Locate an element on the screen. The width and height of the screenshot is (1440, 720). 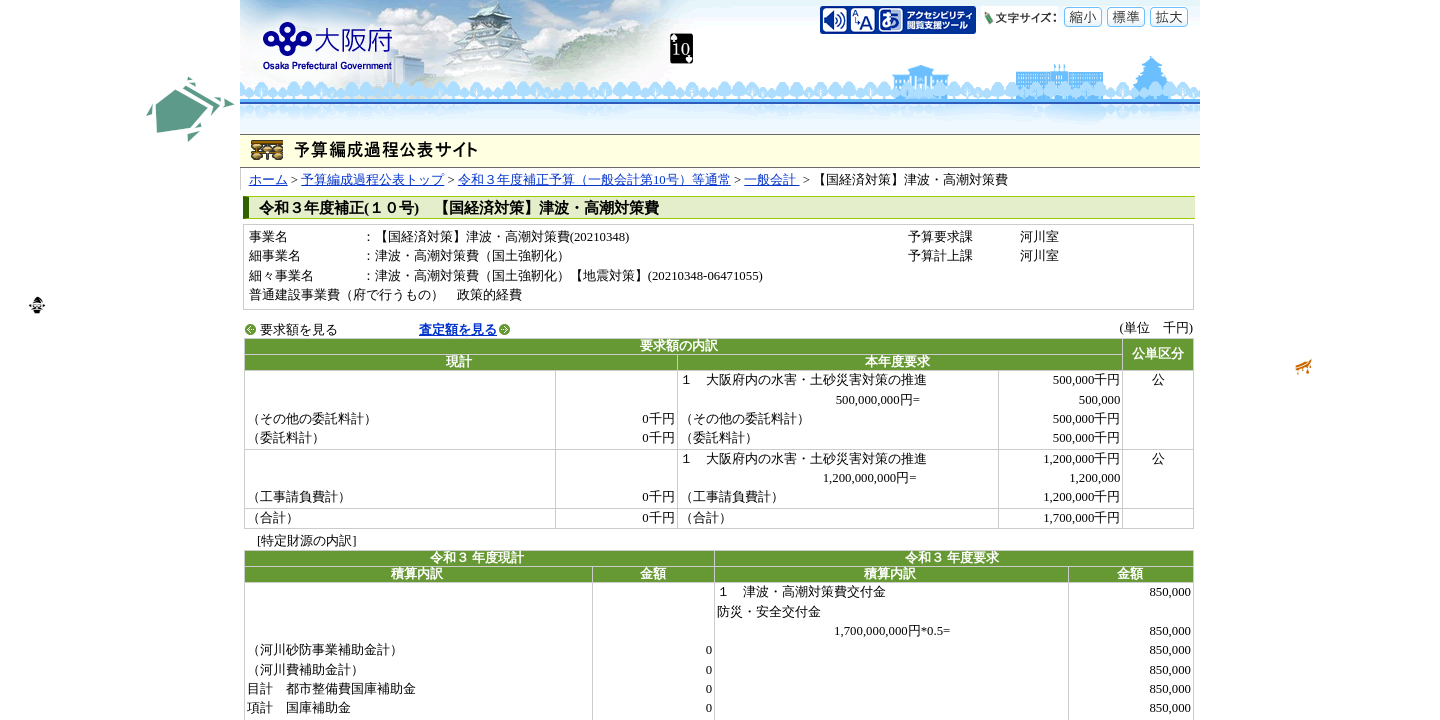
ten of spades playing card is located at coordinates (681, 48).